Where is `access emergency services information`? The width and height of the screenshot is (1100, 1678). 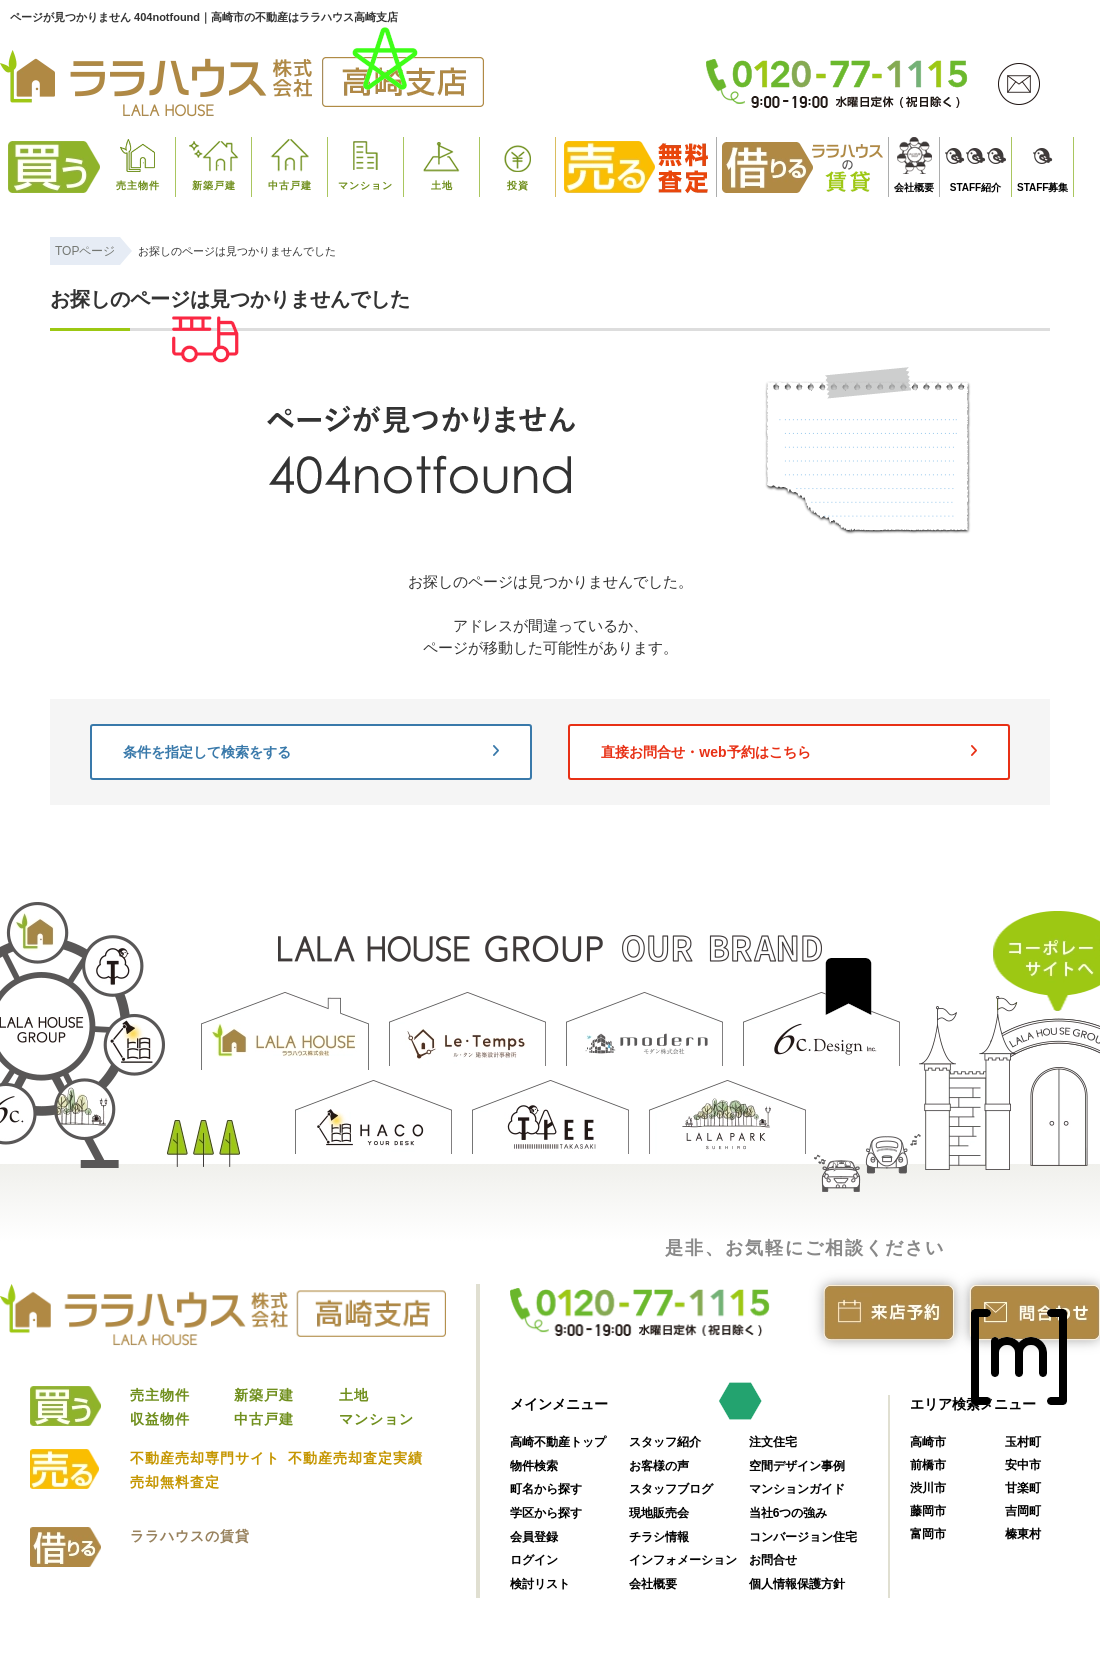 access emergency services information is located at coordinates (203, 336).